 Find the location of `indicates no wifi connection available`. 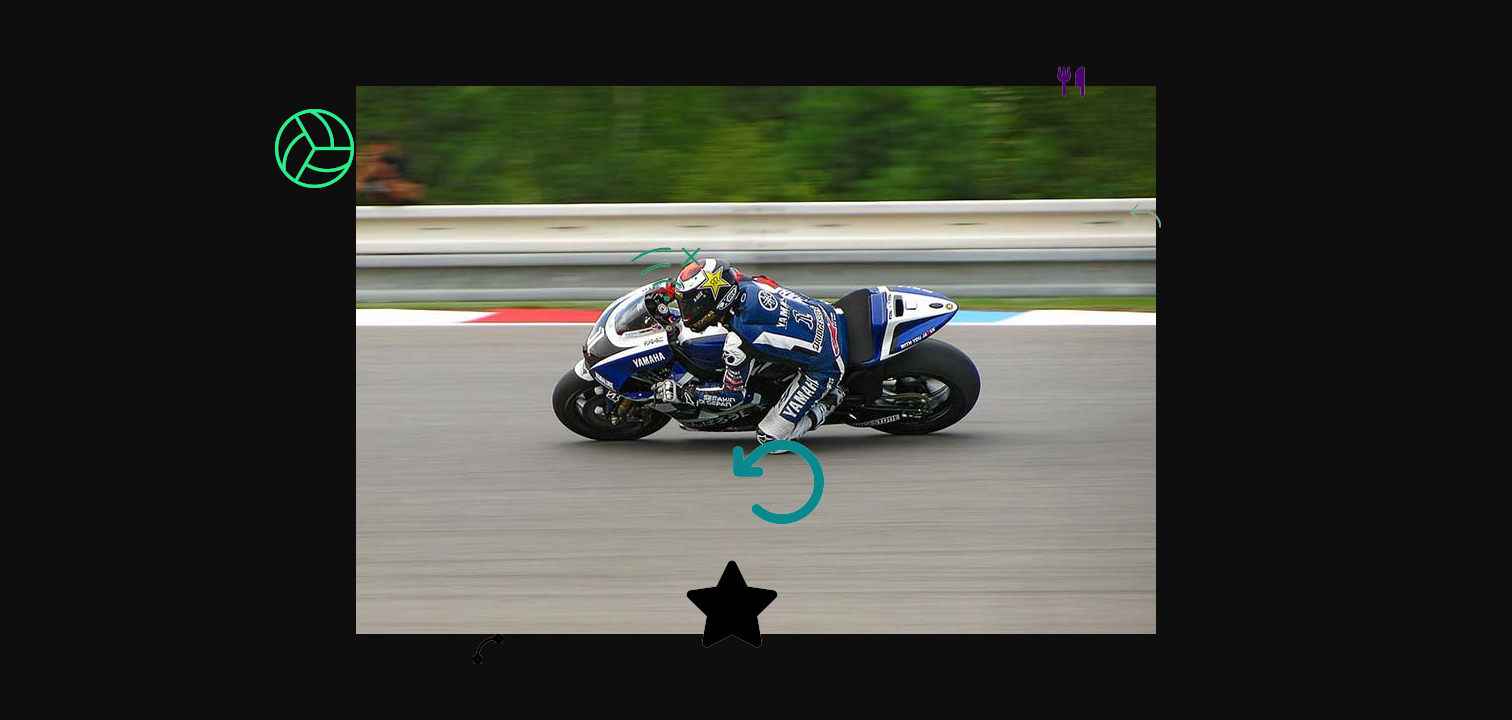

indicates no wifi connection available is located at coordinates (667, 273).